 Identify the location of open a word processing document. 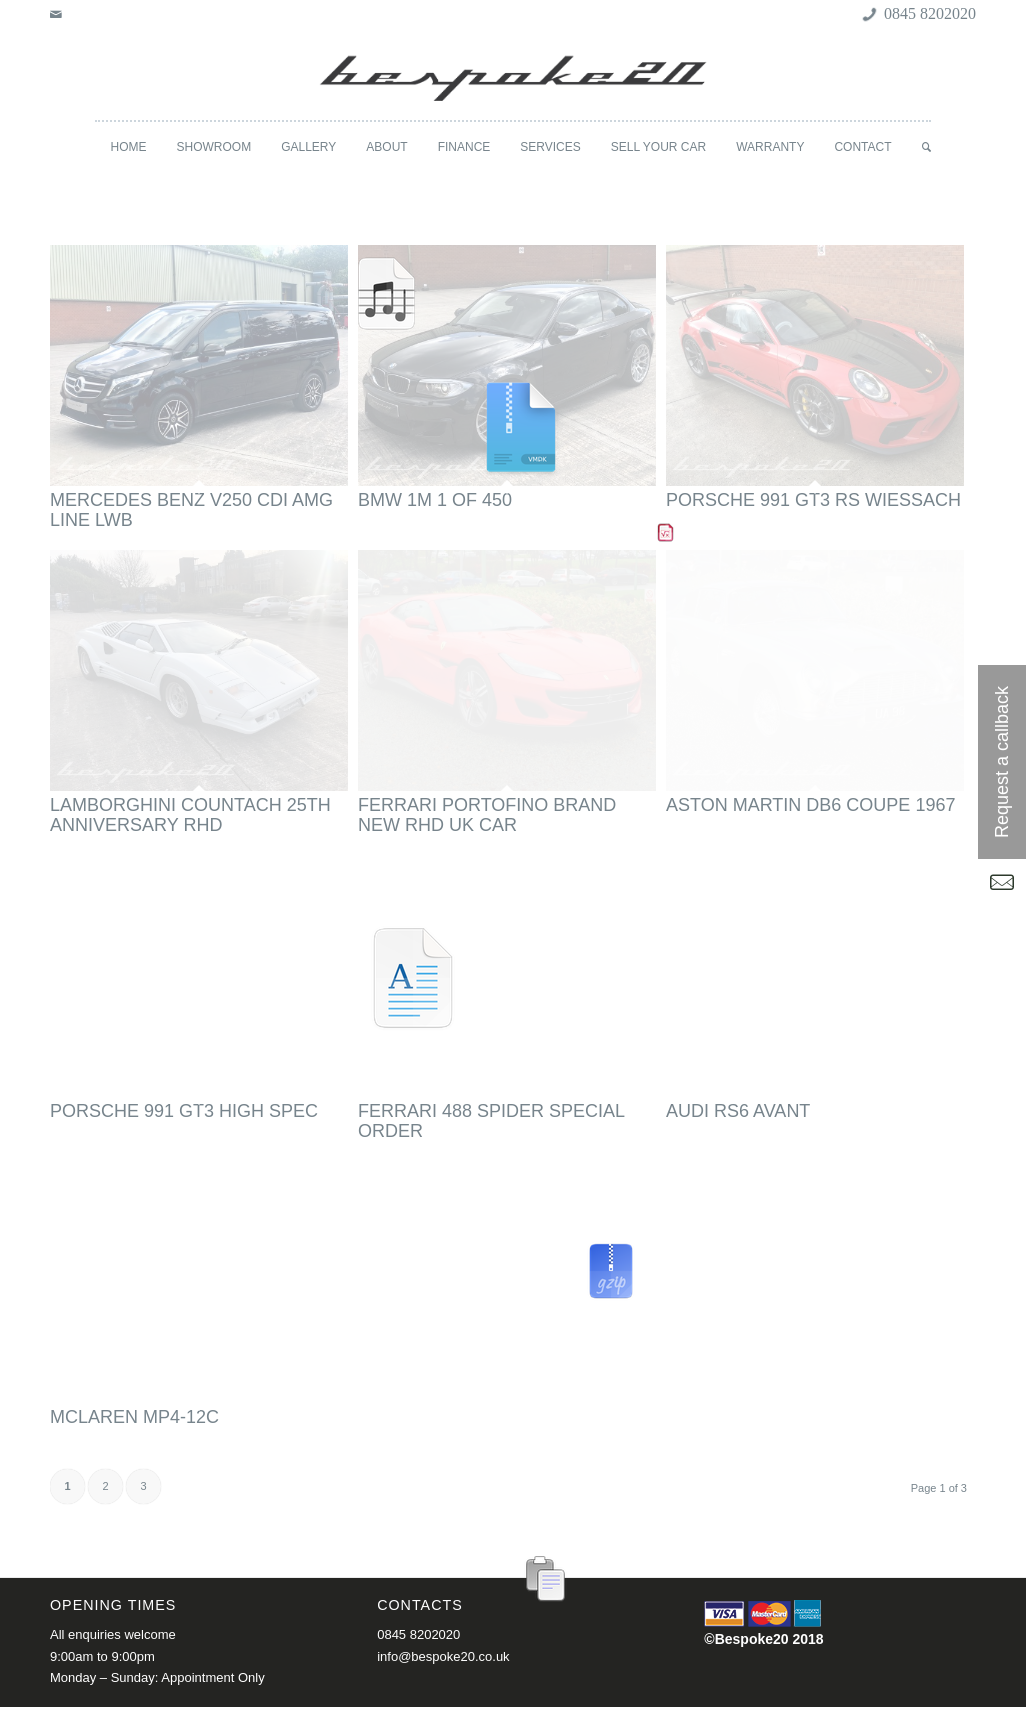
(413, 978).